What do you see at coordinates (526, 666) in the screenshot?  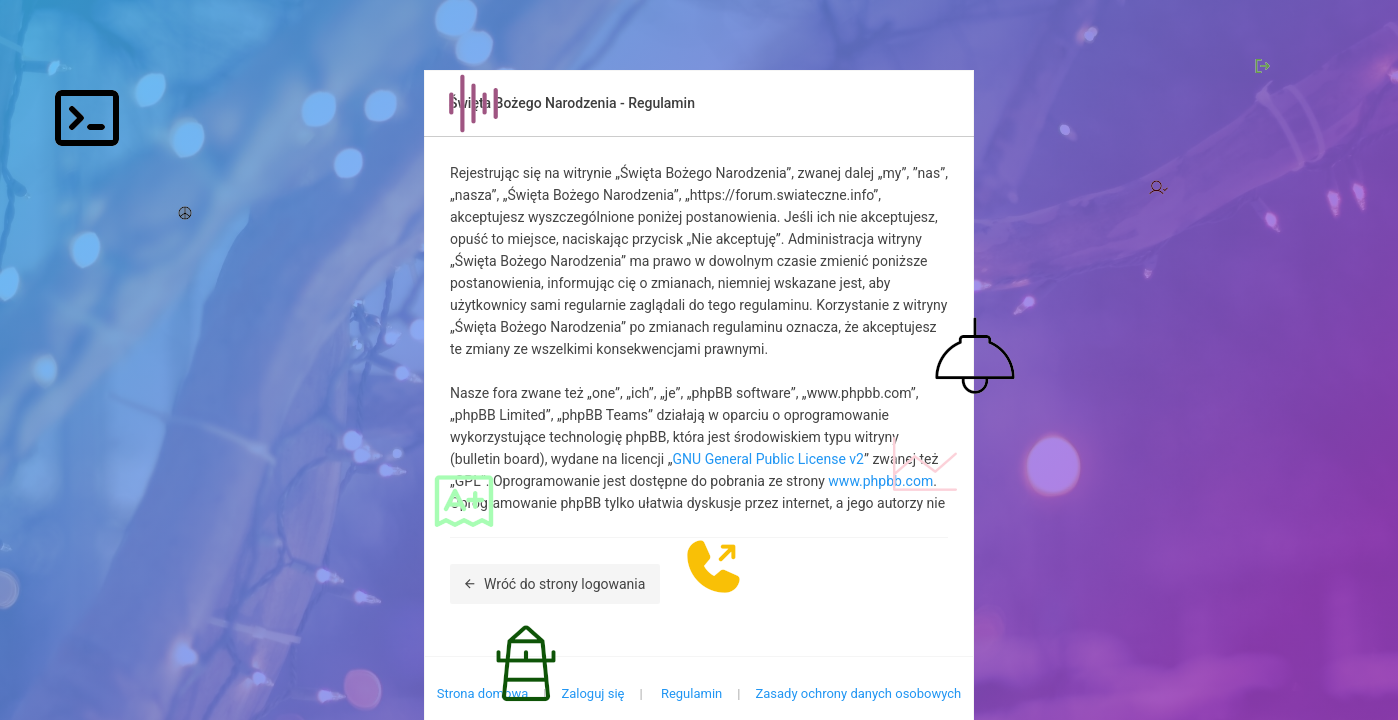 I see `access website accessibility or SEO audit tools` at bounding box center [526, 666].